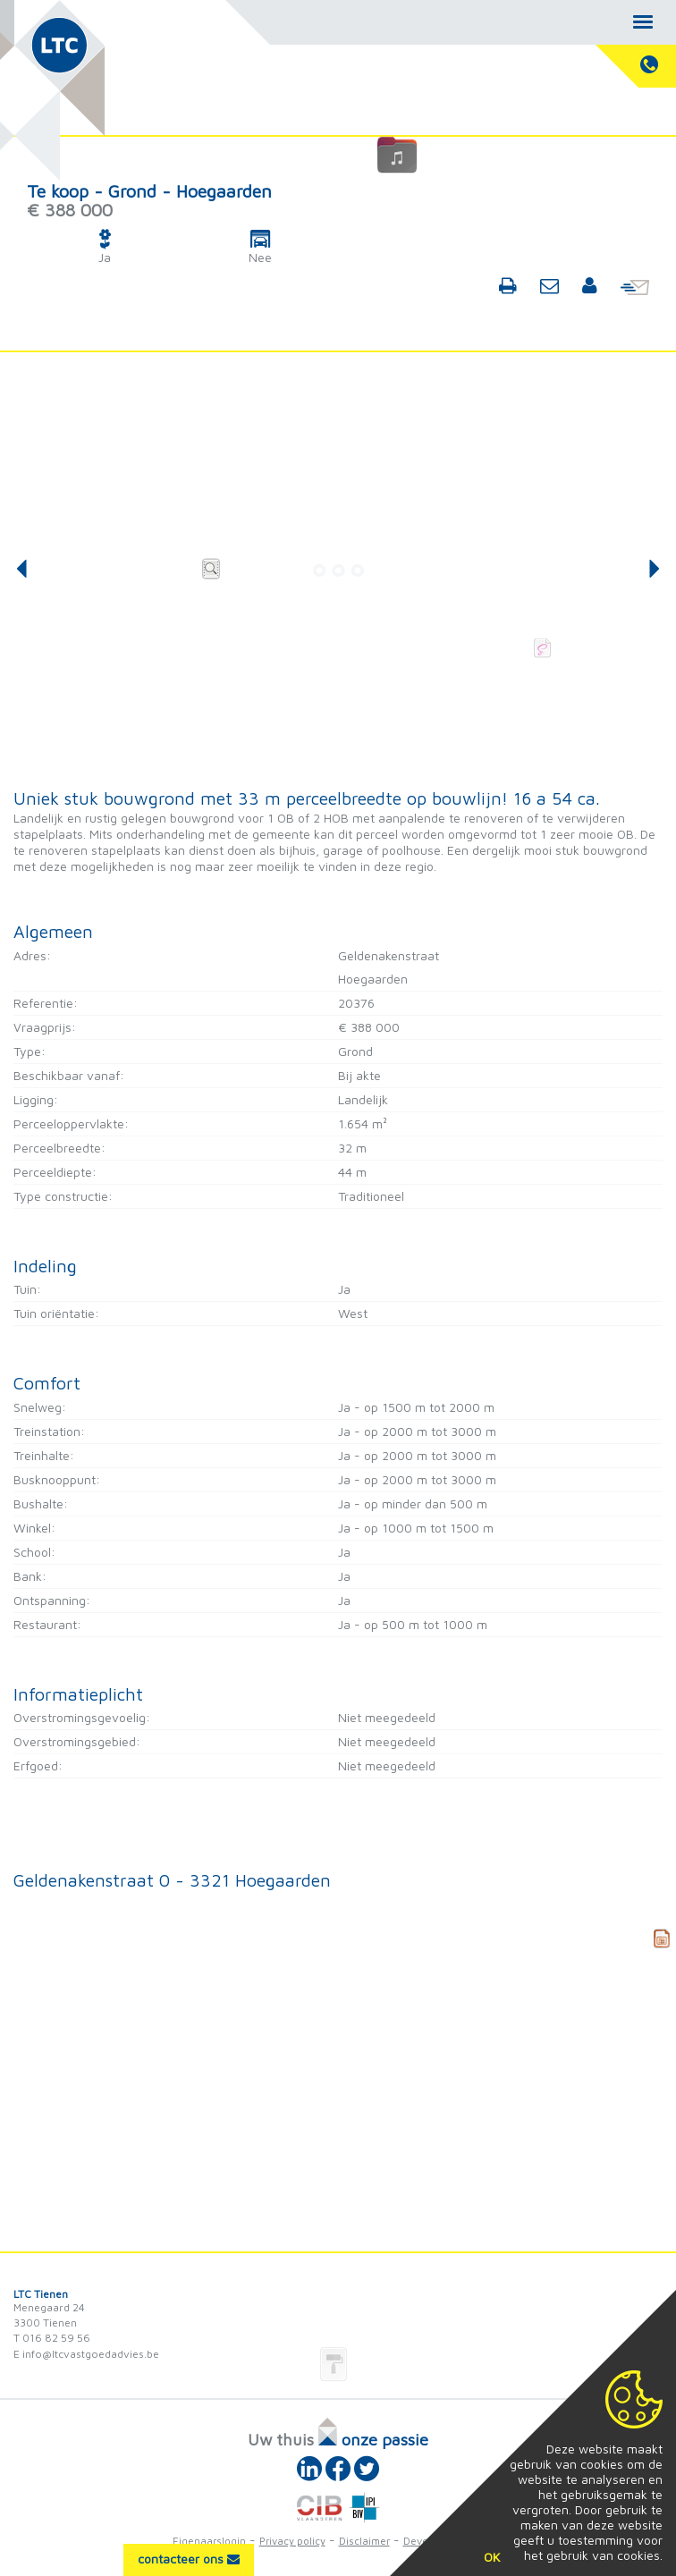  What do you see at coordinates (662, 1938) in the screenshot?
I see `open a presentation template file` at bounding box center [662, 1938].